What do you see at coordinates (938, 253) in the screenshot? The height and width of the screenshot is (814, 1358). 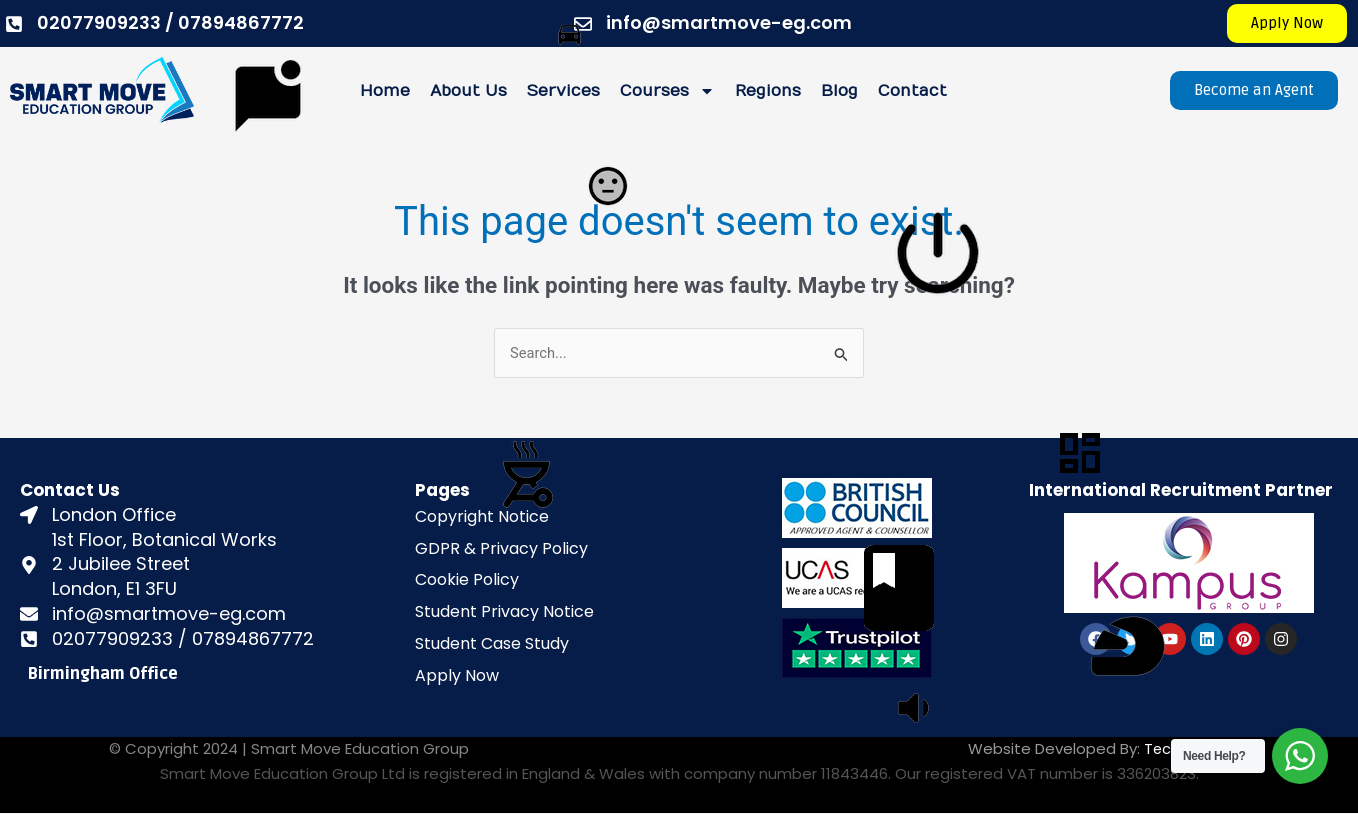 I see `power on or off the device` at bounding box center [938, 253].